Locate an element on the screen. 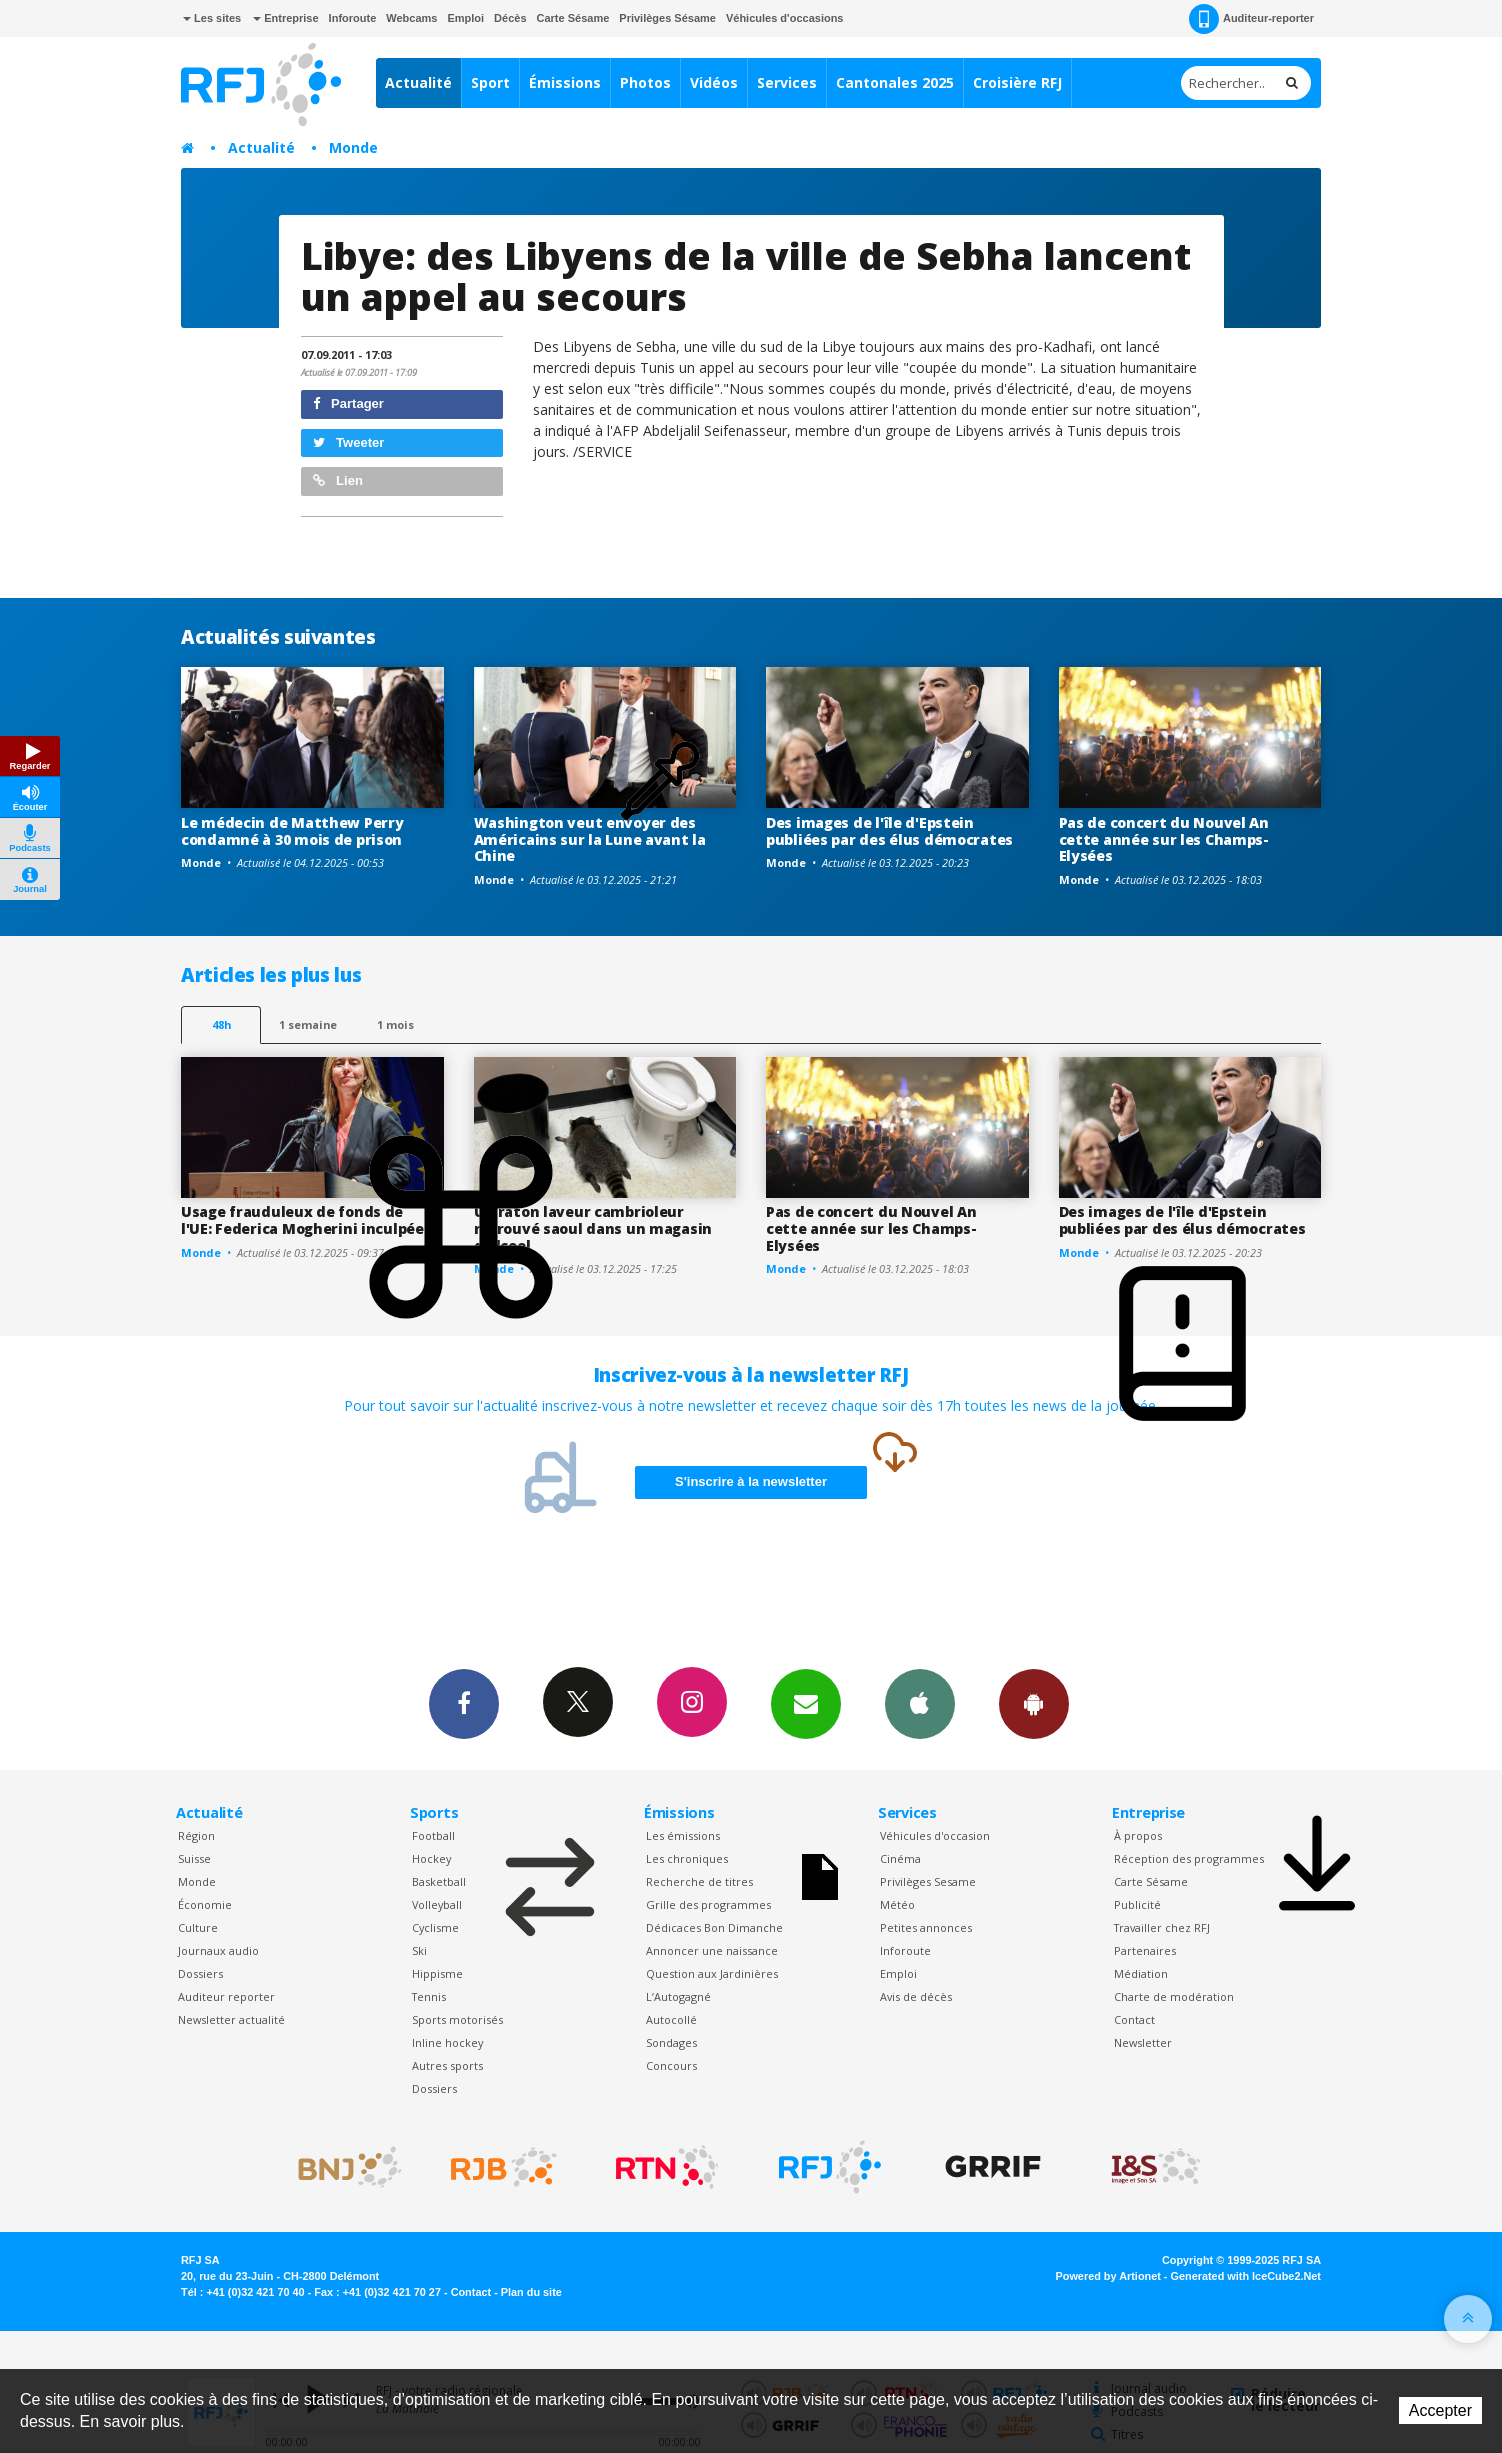  download file from cloud storage is located at coordinates (895, 1452).